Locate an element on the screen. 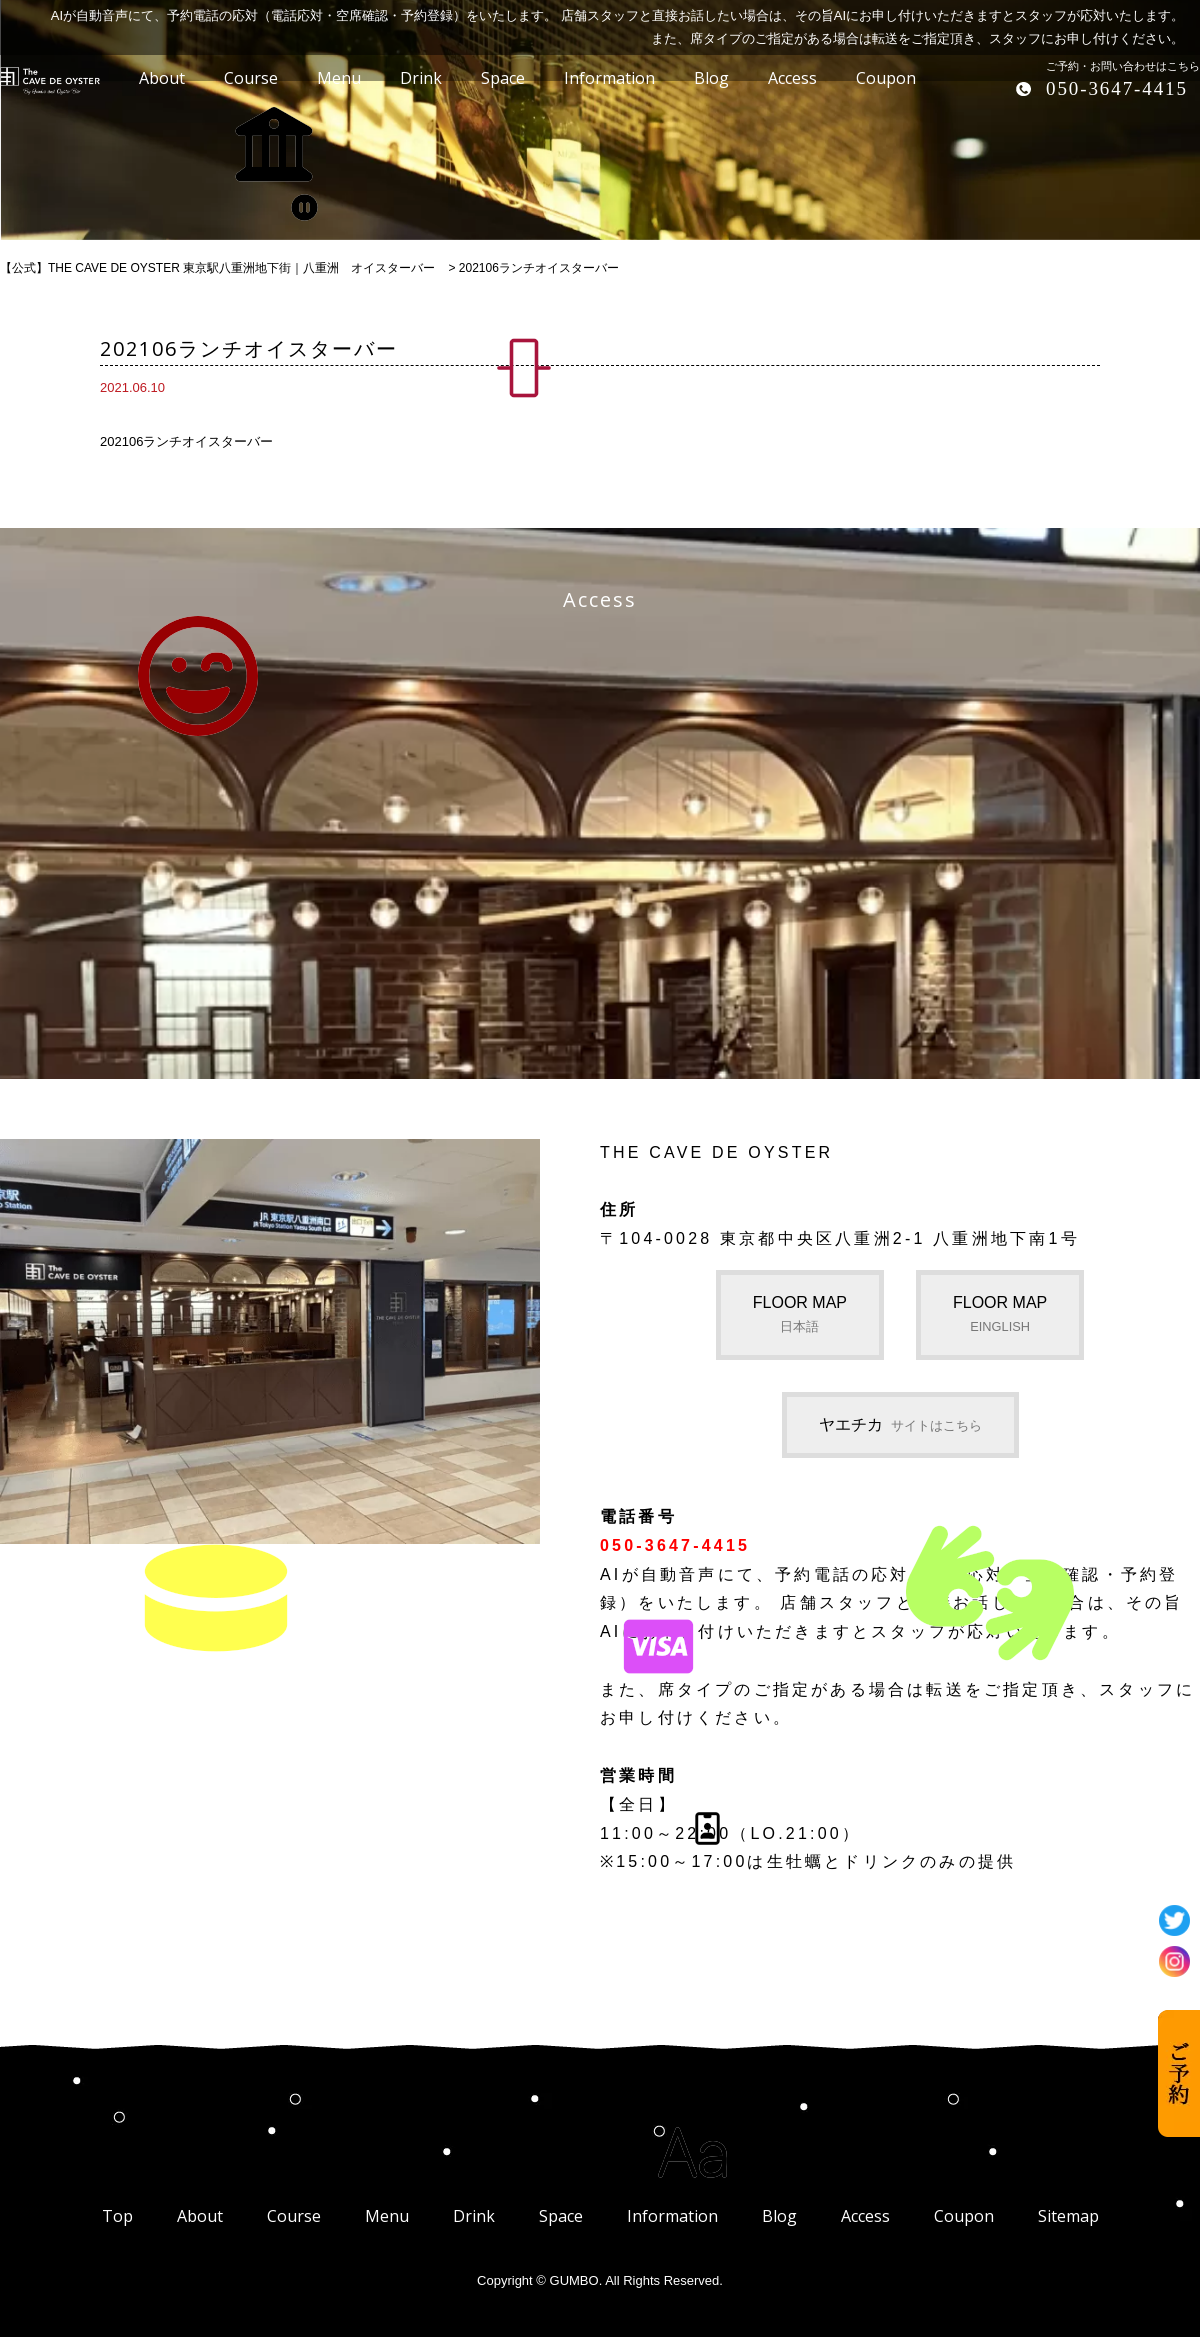 This screenshot has height=2337, width=1200. pause media playback is located at coordinates (304, 207).